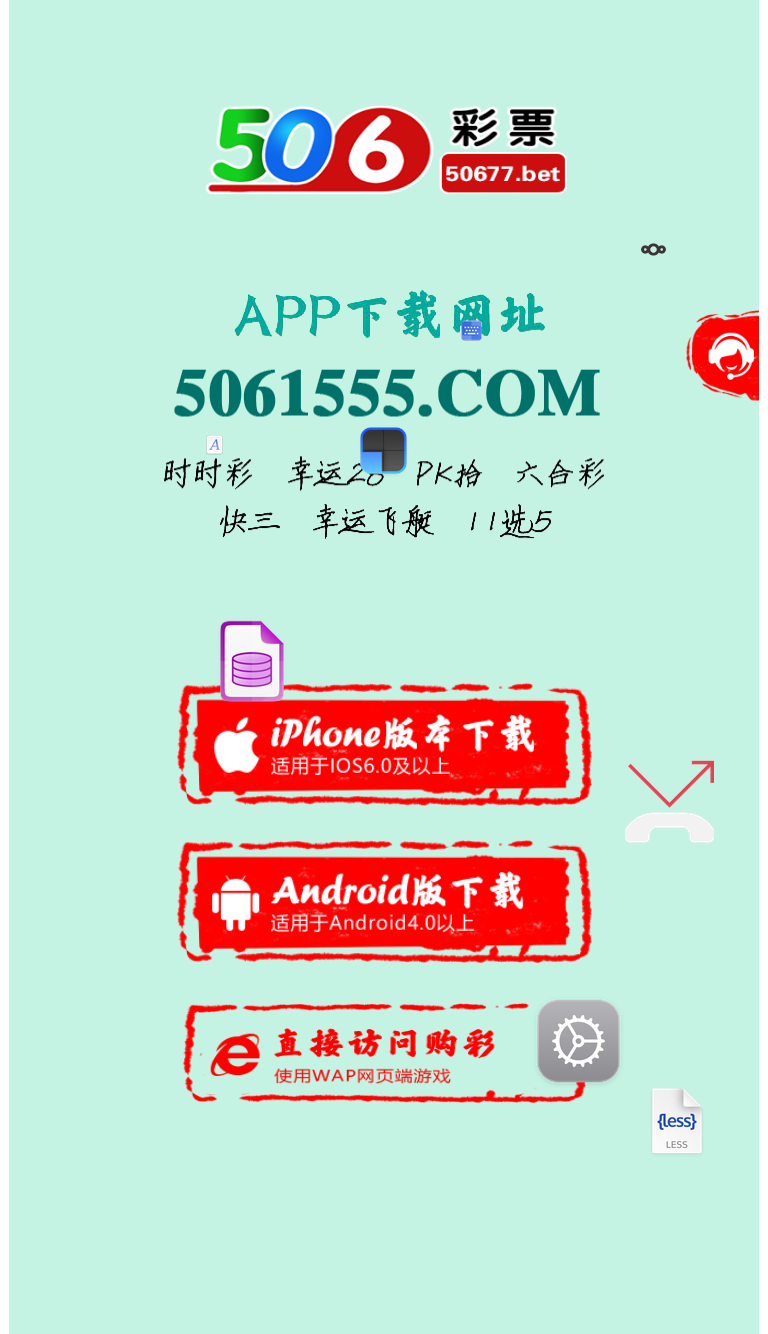 The image size is (768, 1334). What do you see at coordinates (578, 1042) in the screenshot?
I see `open system preferences` at bounding box center [578, 1042].